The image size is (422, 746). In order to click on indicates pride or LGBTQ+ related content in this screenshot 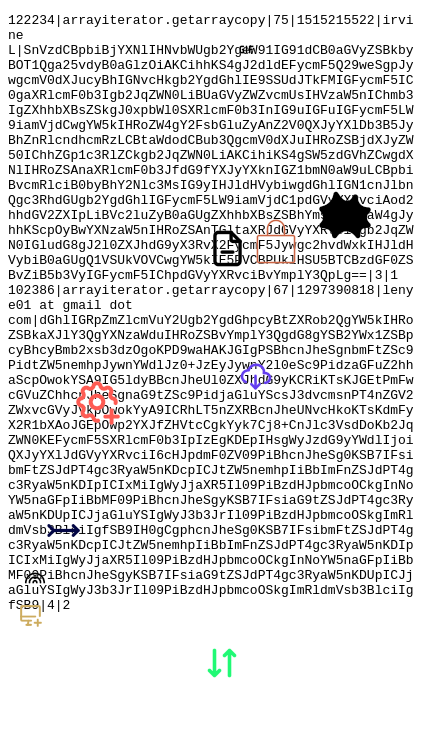, I will do `click(35, 578)`.